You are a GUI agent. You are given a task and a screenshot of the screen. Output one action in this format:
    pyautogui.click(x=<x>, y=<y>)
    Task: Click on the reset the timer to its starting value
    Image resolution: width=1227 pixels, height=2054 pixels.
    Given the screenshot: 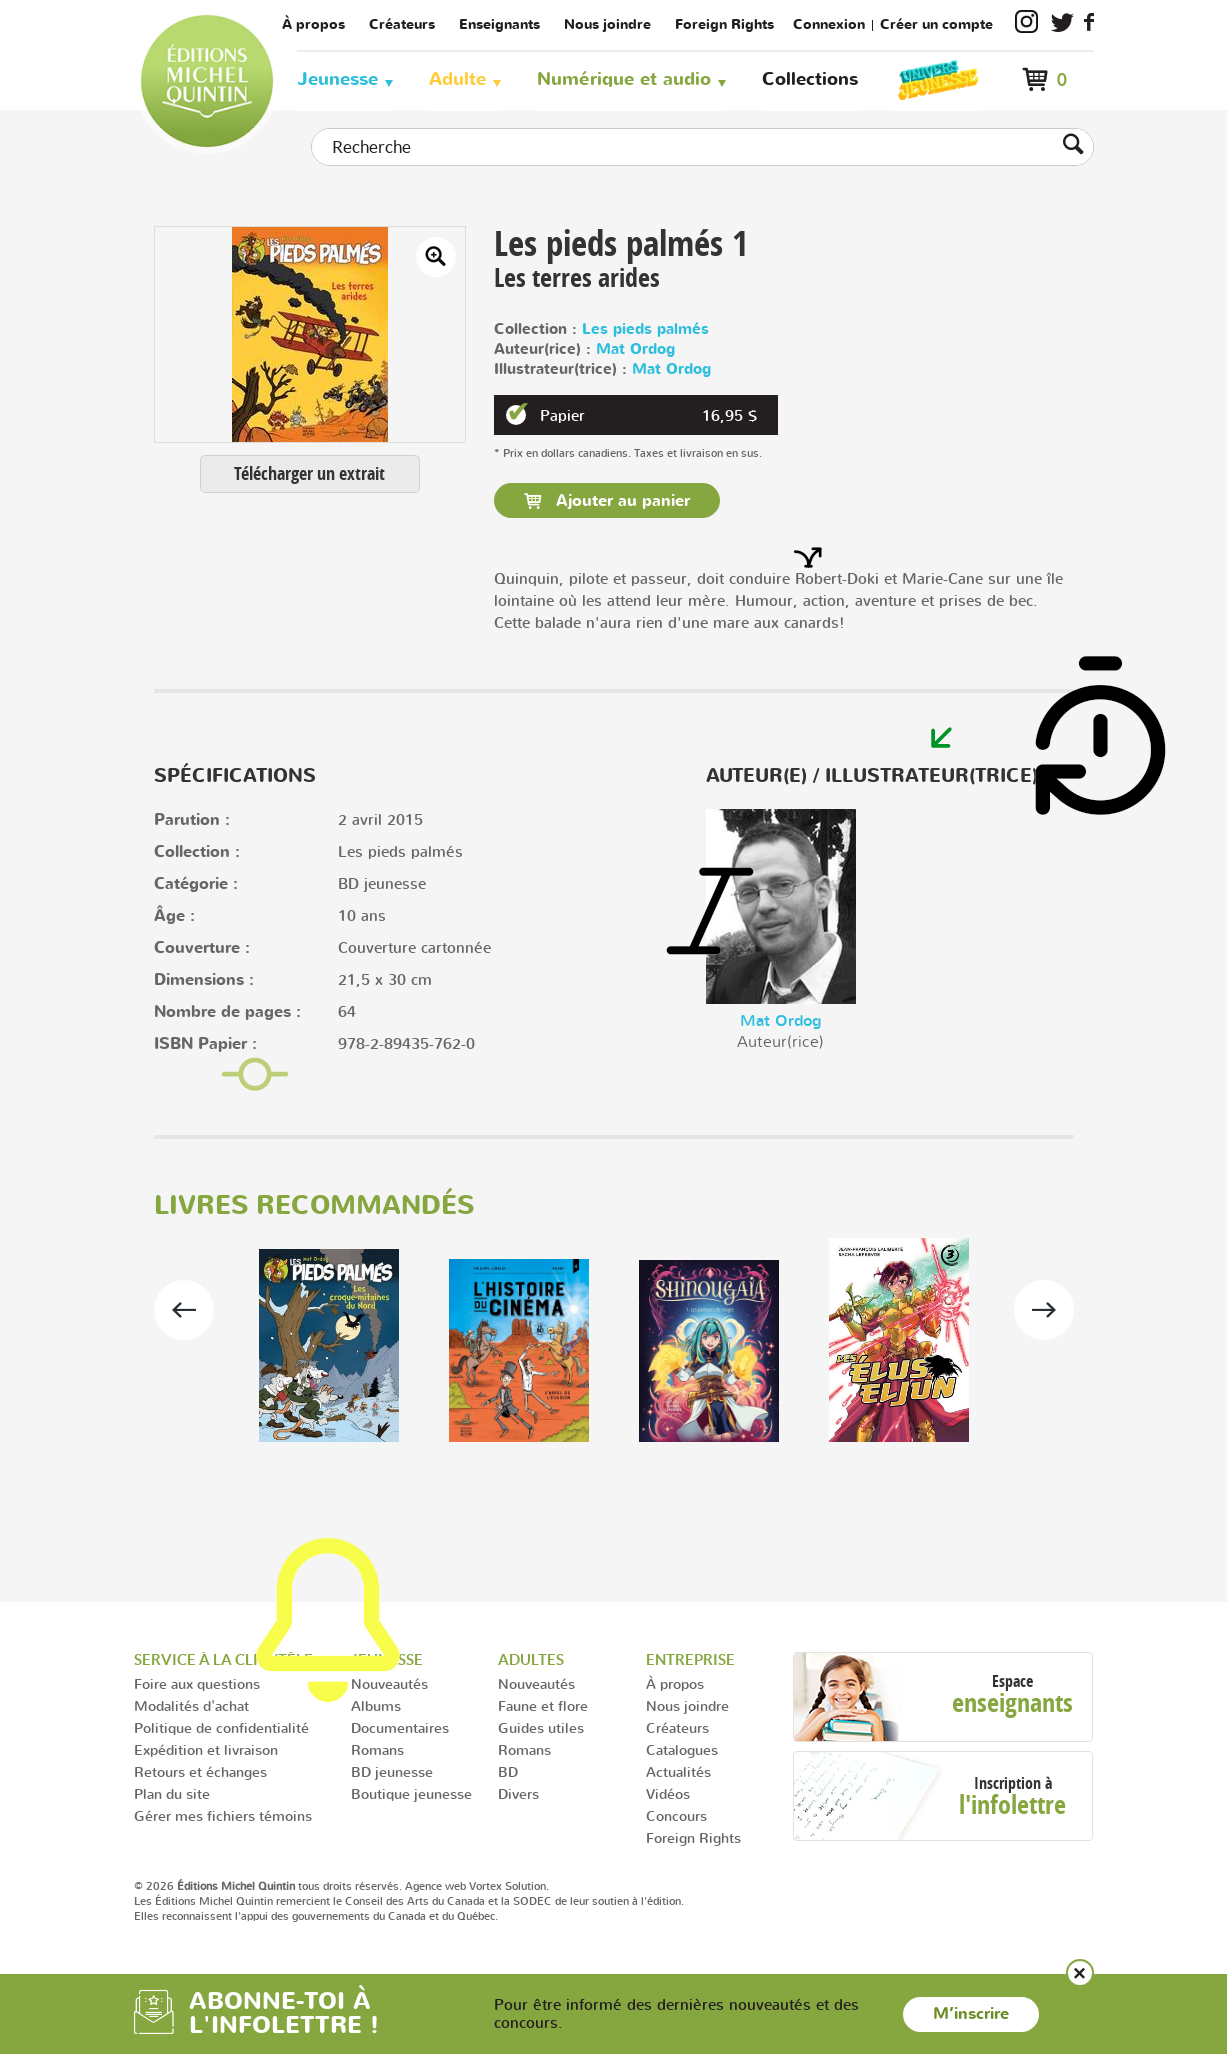 What is the action you would take?
    pyautogui.click(x=1100, y=735)
    